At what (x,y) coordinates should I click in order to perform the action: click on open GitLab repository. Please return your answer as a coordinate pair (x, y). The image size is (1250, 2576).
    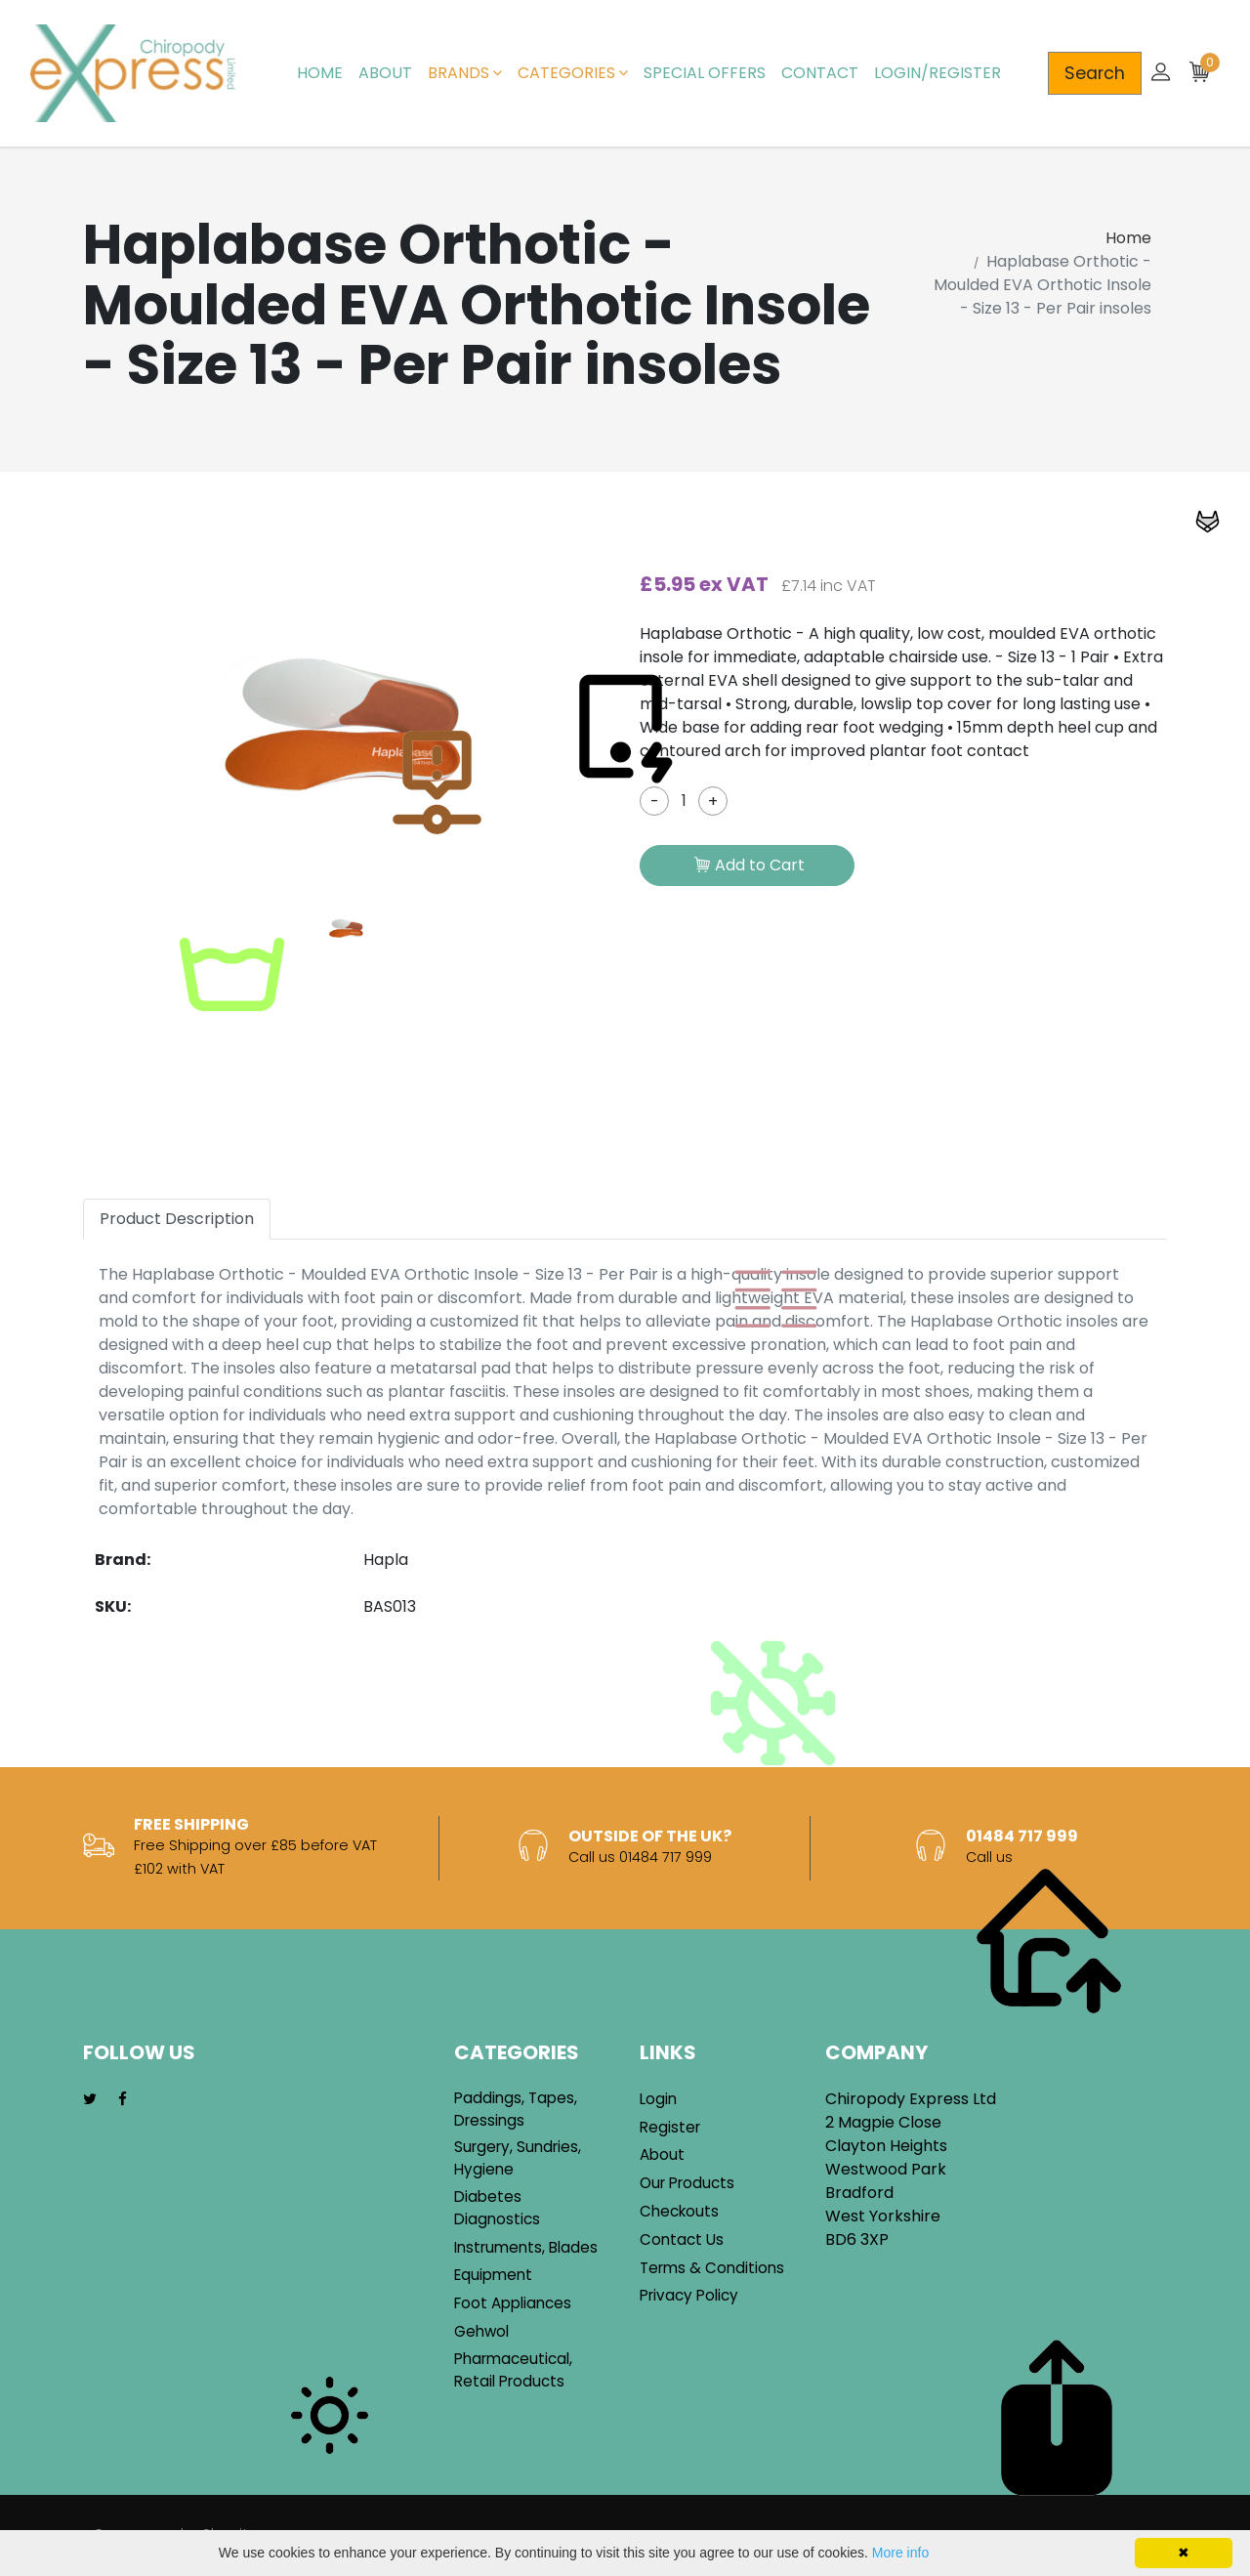
    Looking at the image, I should click on (1207, 521).